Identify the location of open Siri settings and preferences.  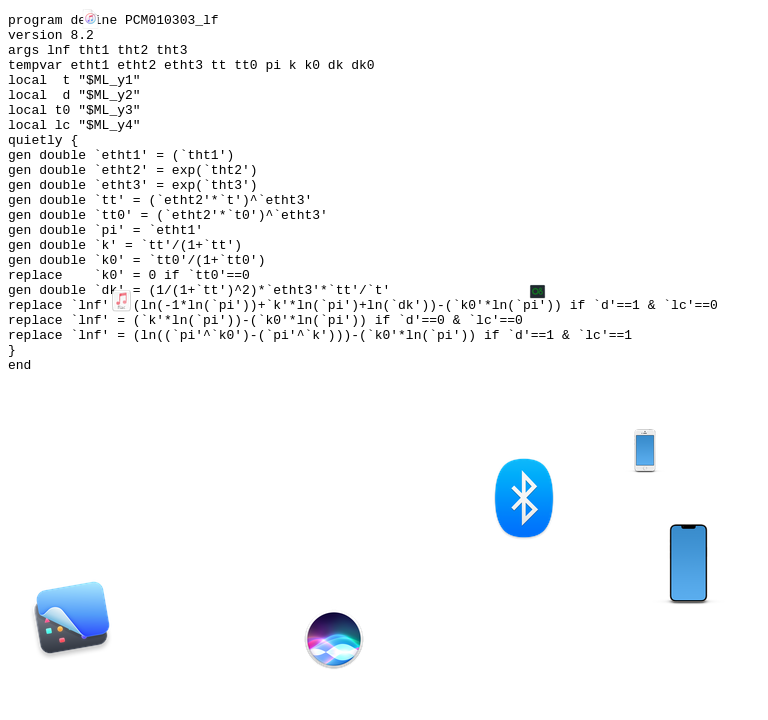
(334, 639).